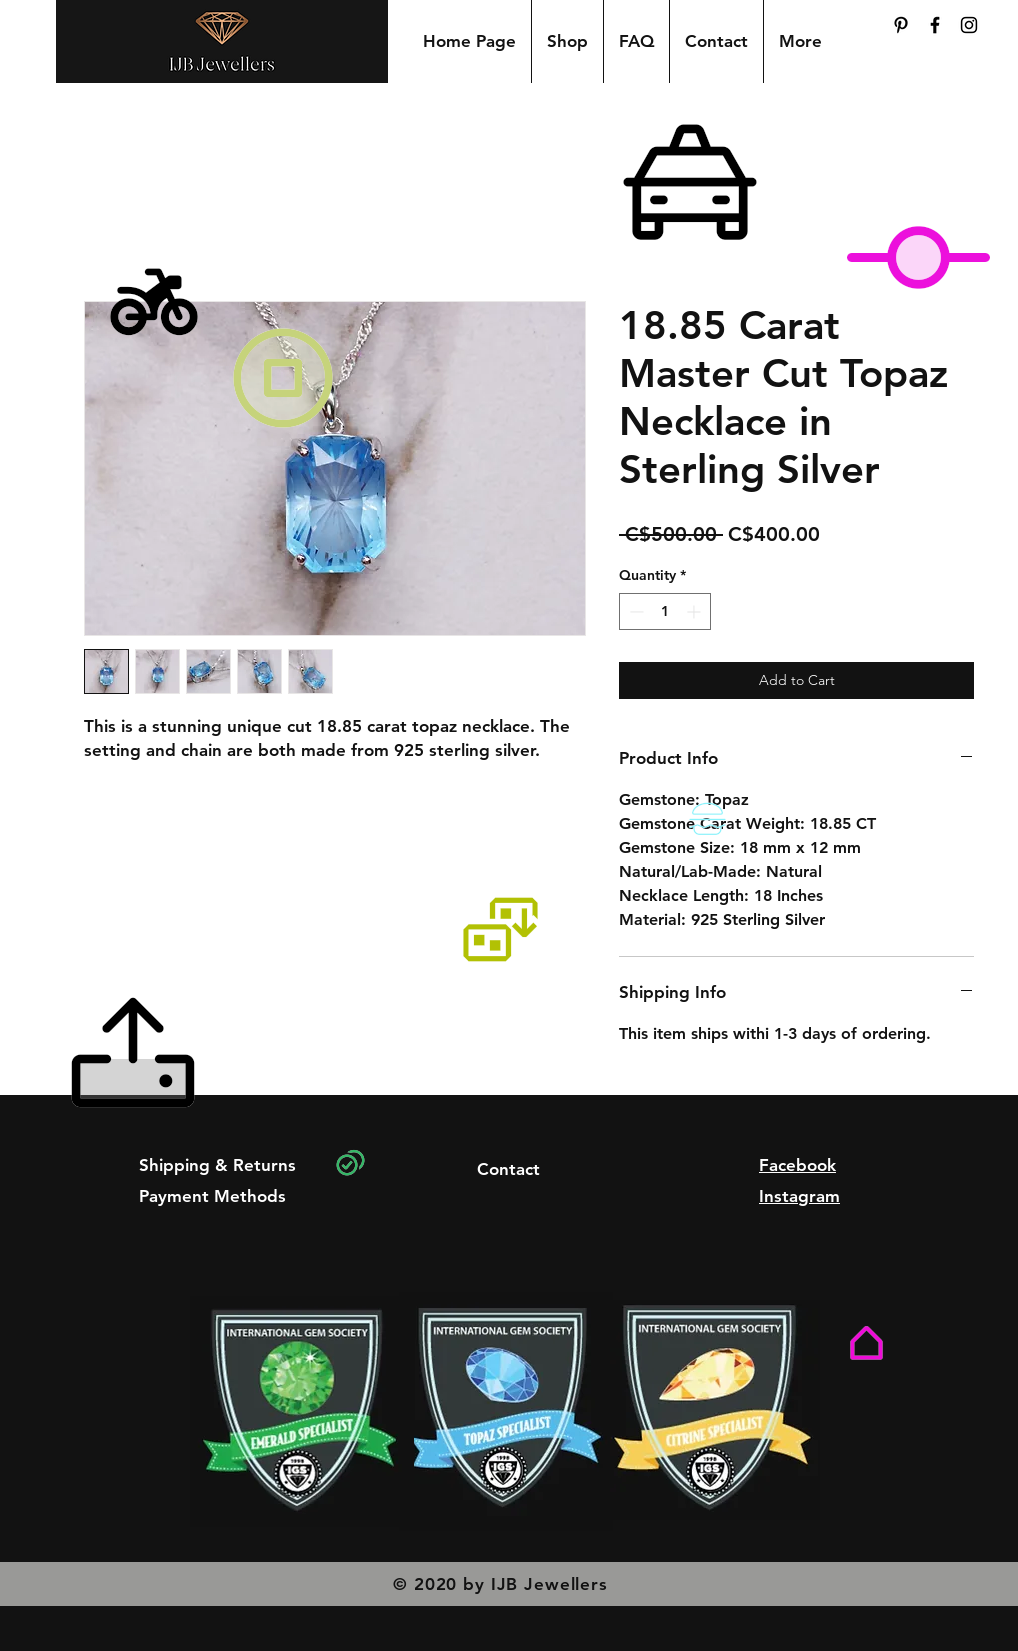 The width and height of the screenshot is (1018, 1651). Describe the element at coordinates (154, 303) in the screenshot. I see `select motorcycle as vehicle type` at that location.